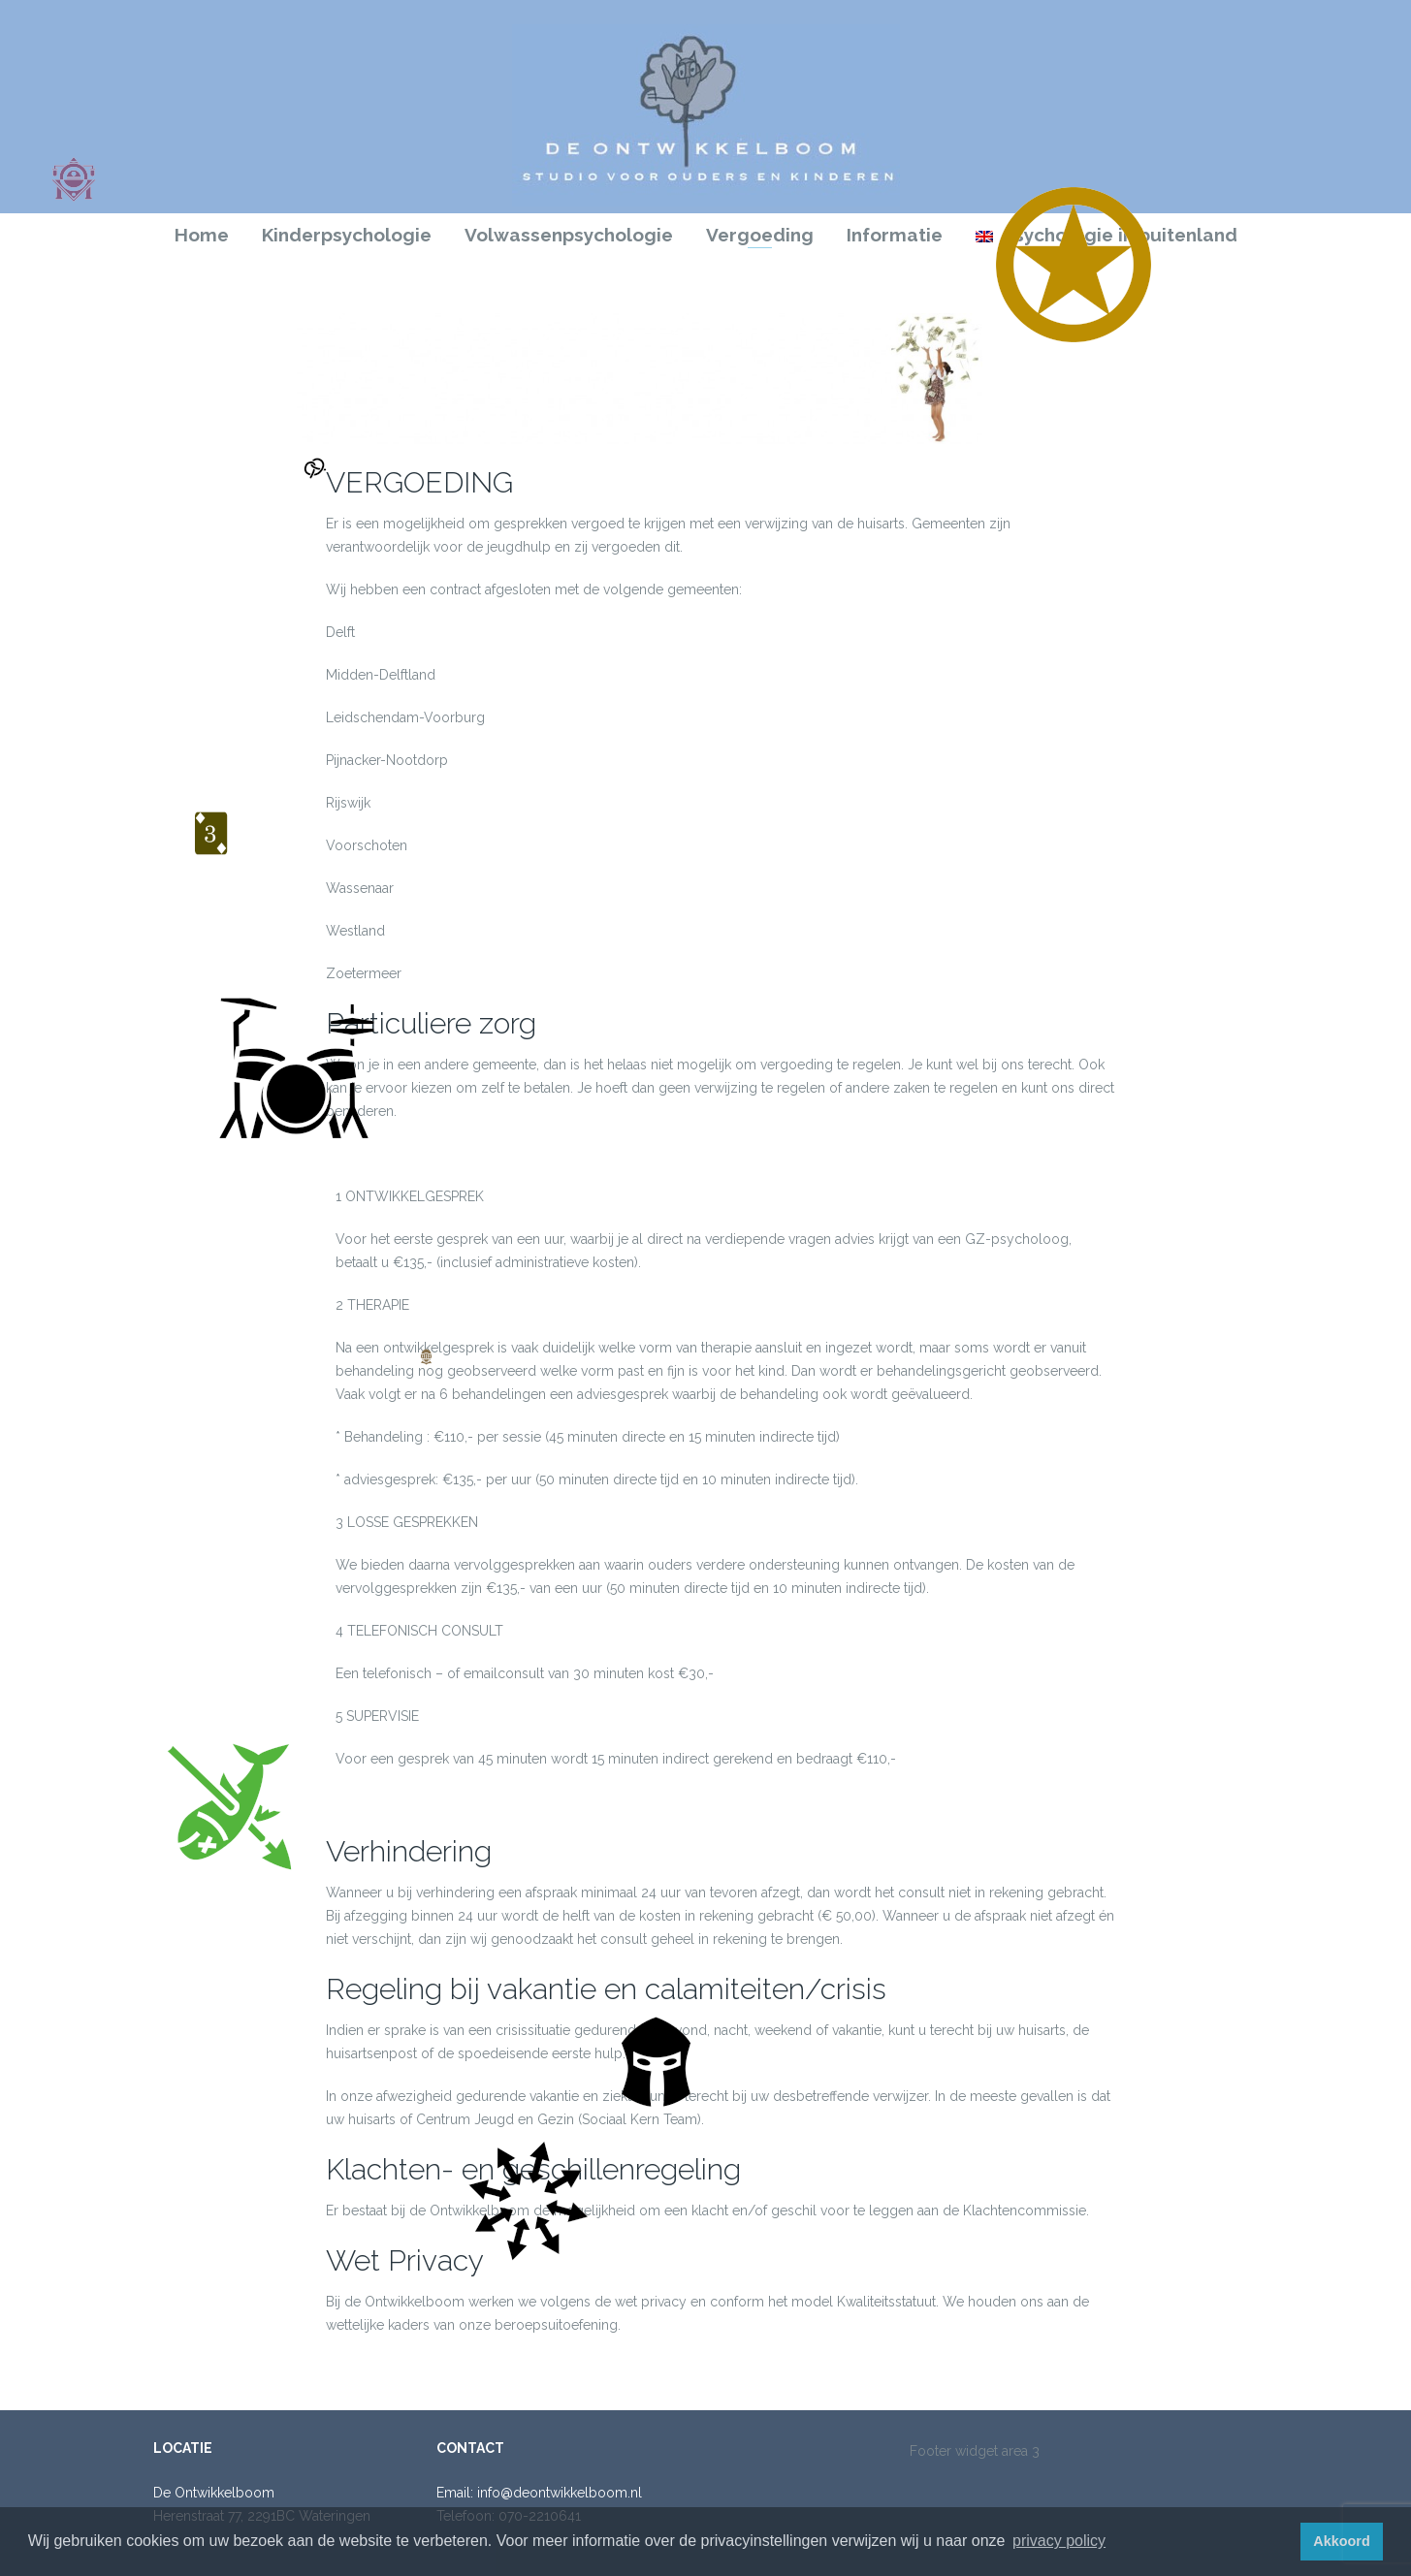  I want to click on indicates allied or friendly faction status, so click(1074, 265).